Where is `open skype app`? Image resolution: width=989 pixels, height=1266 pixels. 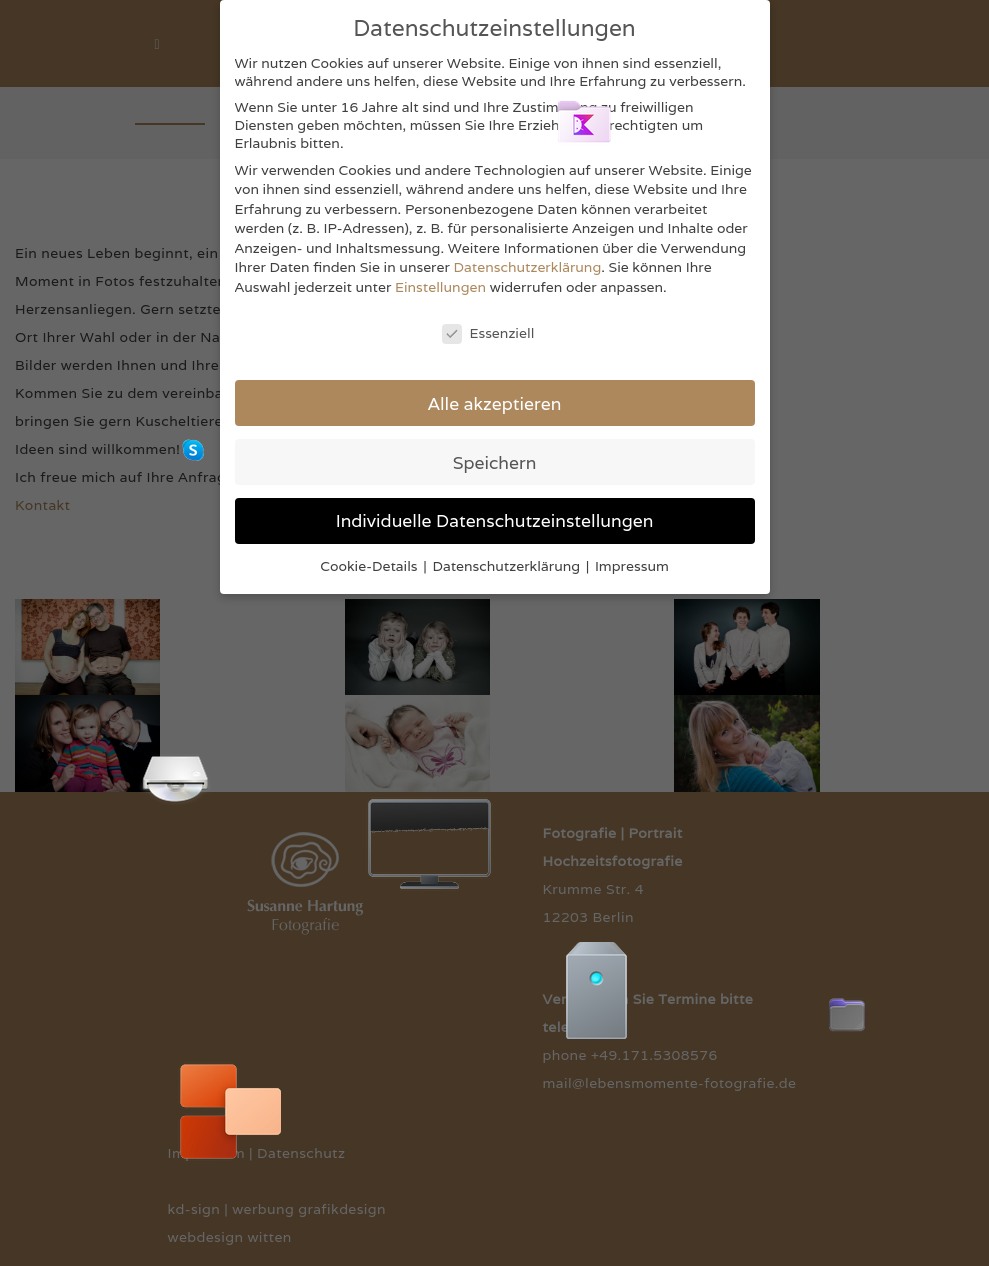
open skype app is located at coordinates (193, 450).